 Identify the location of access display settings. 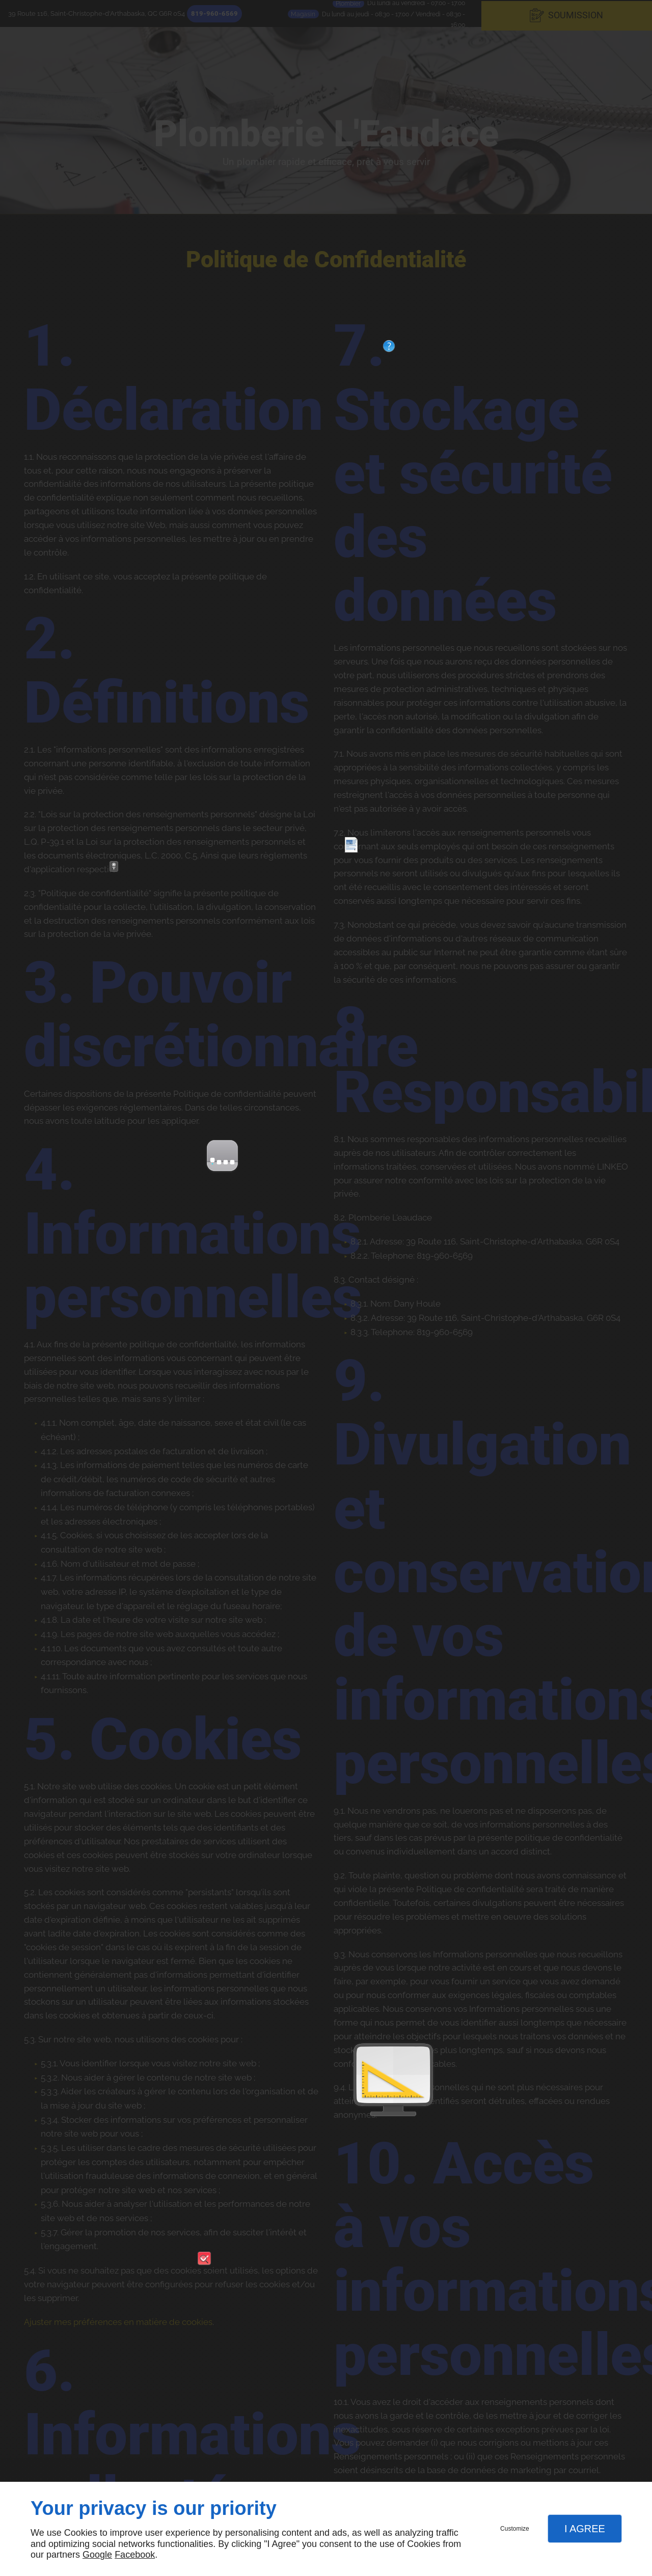
(393, 2079).